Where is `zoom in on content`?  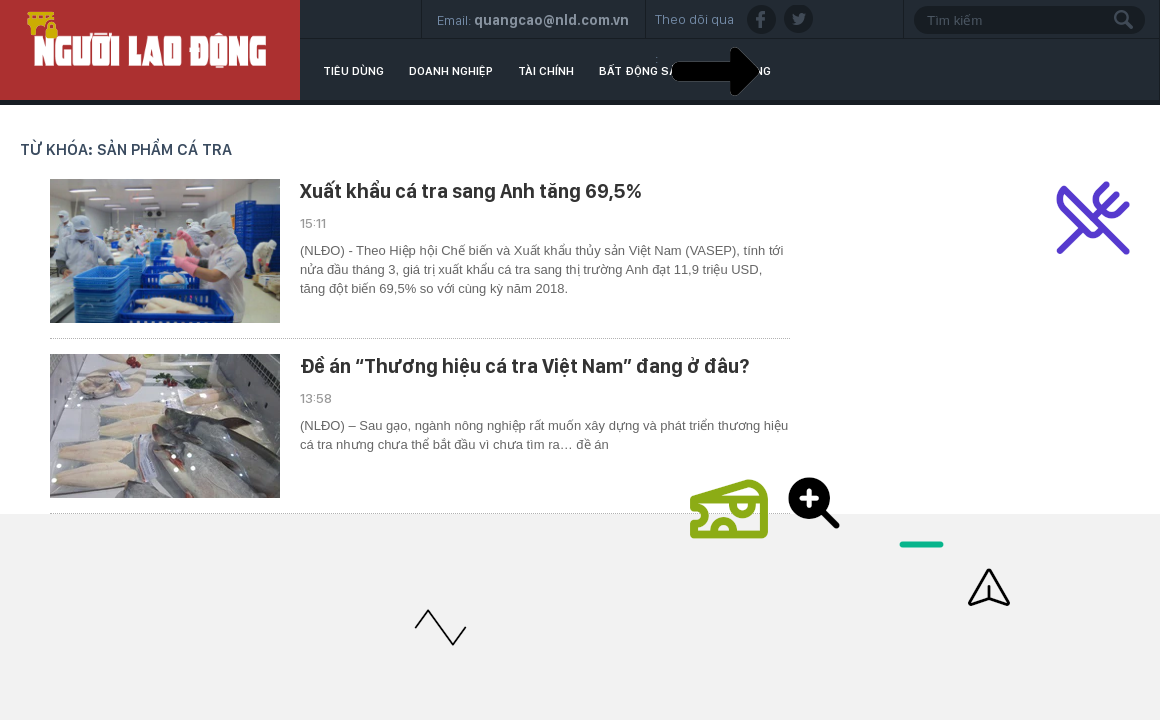 zoom in on content is located at coordinates (814, 503).